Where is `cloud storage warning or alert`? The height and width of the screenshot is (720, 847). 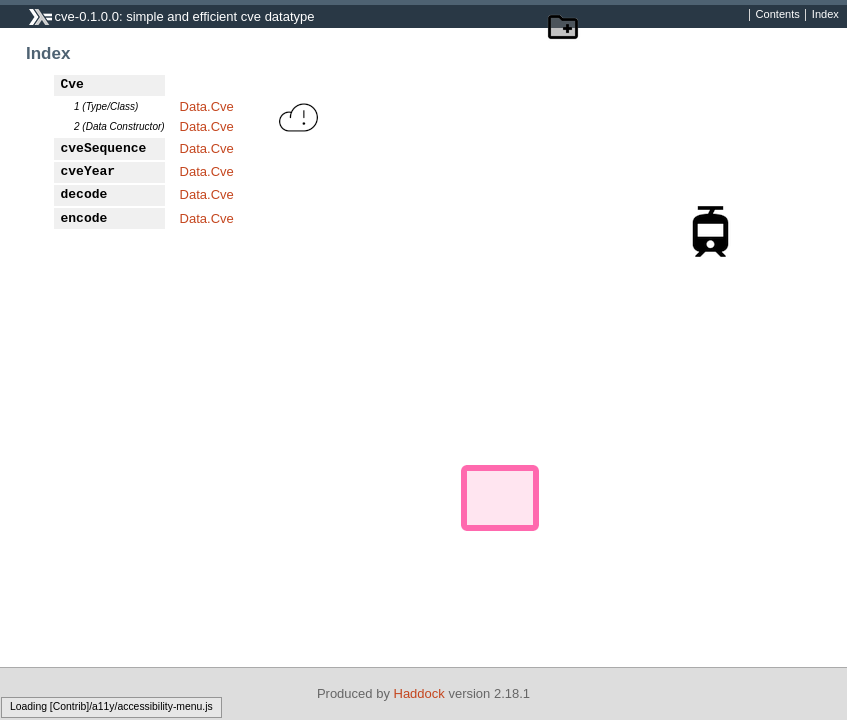
cloud storage warning or alert is located at coordinates (298, 117).